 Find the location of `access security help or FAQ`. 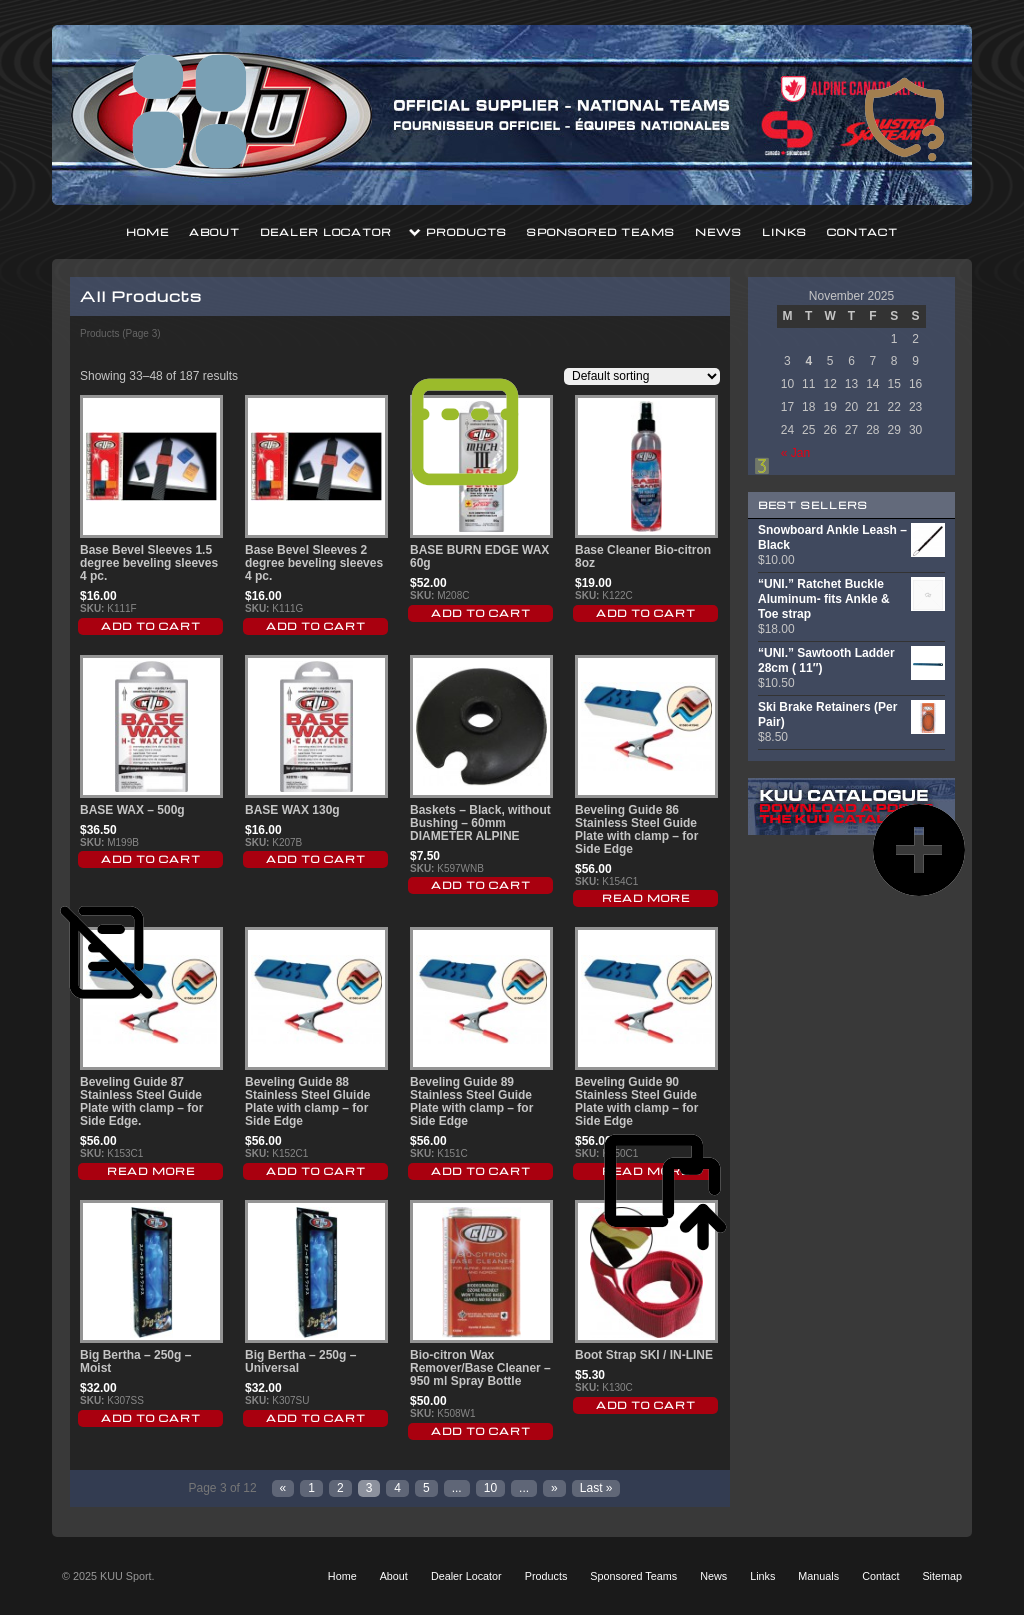

access security help or FAQ is located at coordinates (904, 117).